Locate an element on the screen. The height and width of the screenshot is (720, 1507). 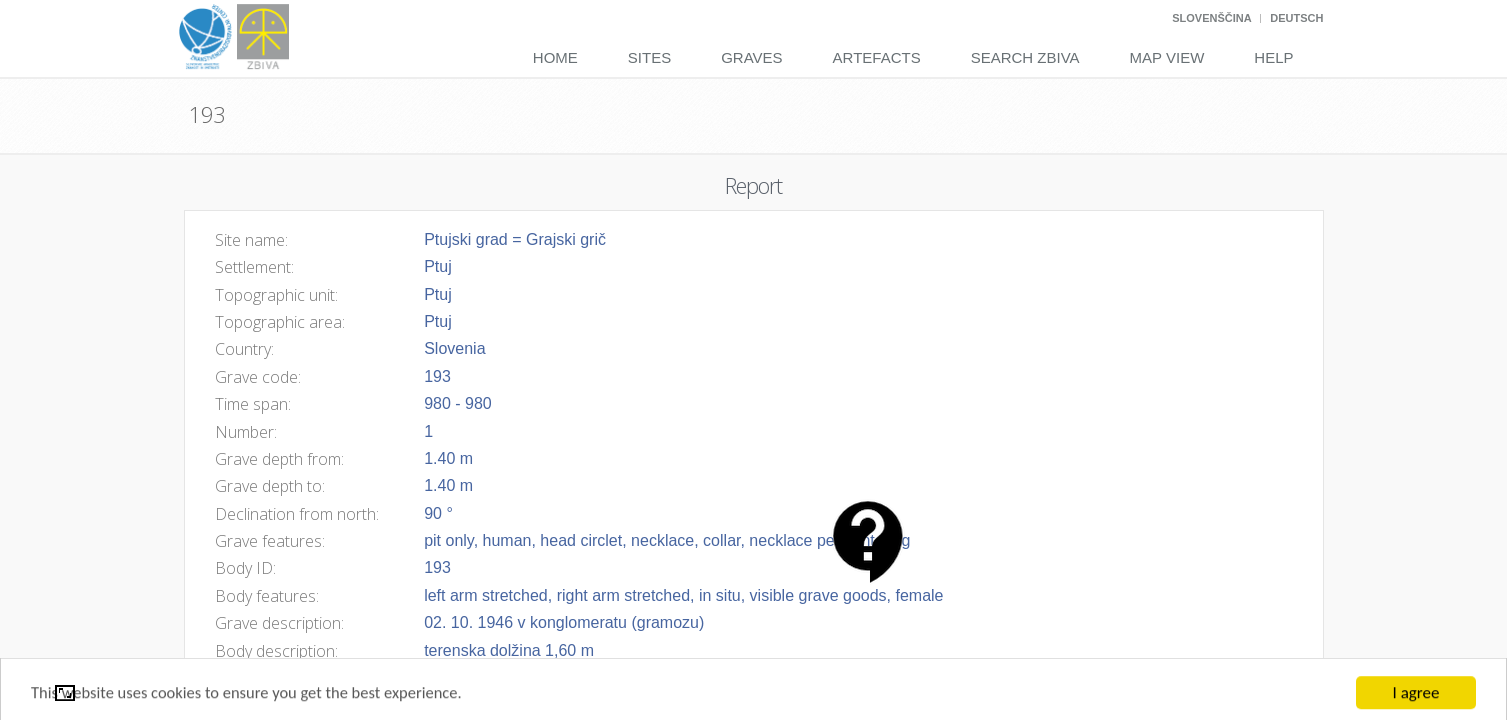
adjust aspect ratio settings is located at coordinates (65, 693).